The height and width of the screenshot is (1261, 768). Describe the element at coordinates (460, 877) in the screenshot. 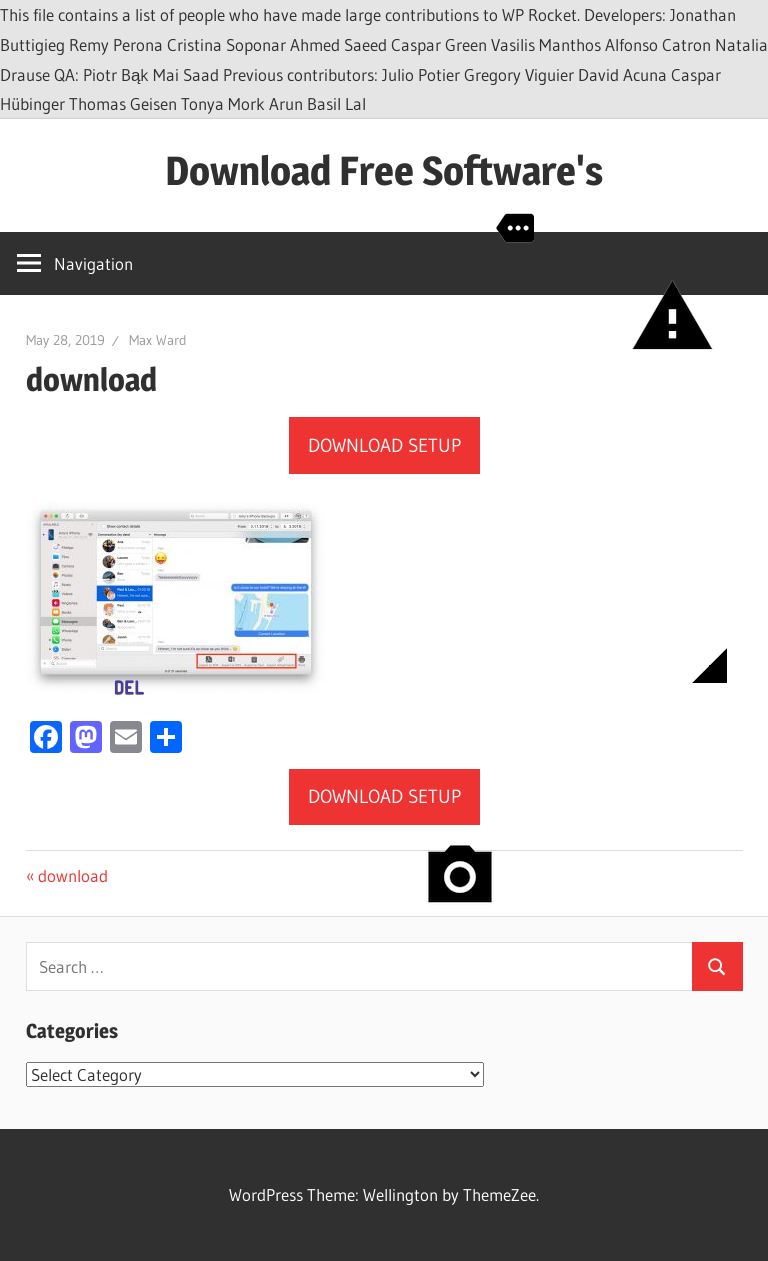

I see `open camera to take a photo` at that location.